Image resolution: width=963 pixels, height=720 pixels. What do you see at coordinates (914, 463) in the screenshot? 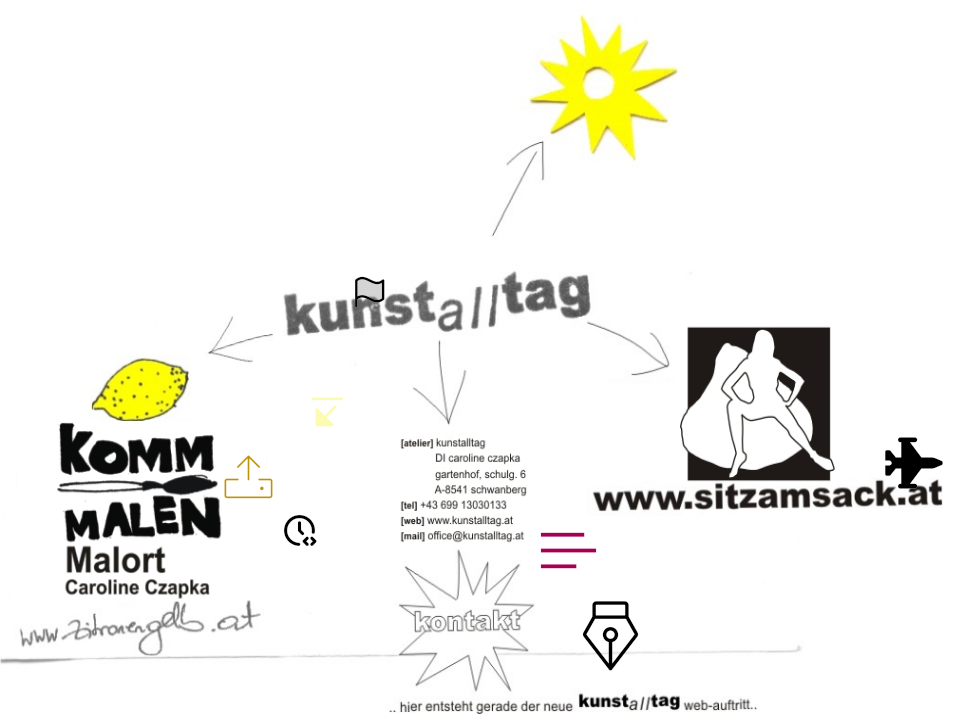
I see `access flight or aviation features` at bounding box center [914, 463].